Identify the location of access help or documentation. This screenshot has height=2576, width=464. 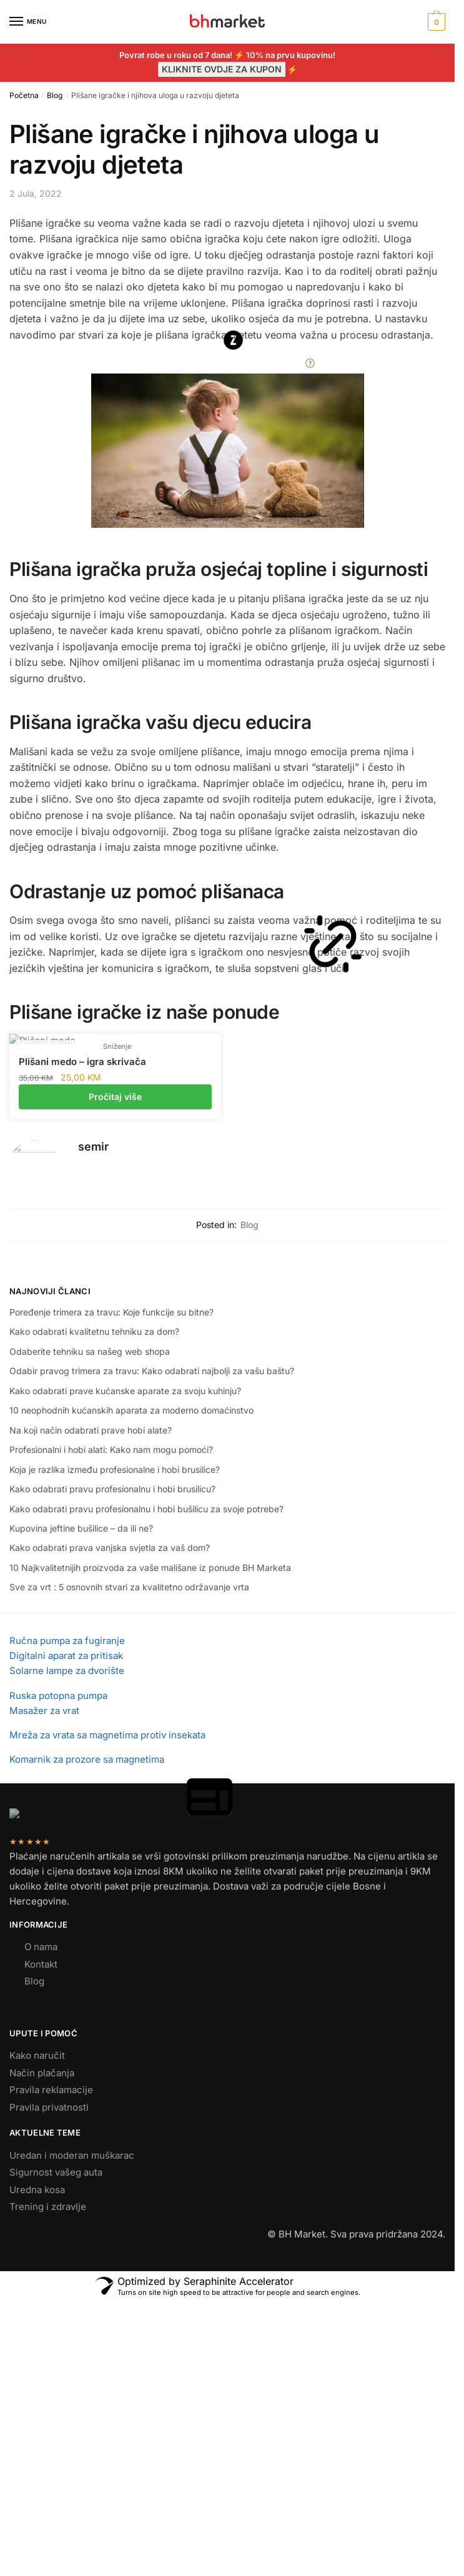
(310, 364).